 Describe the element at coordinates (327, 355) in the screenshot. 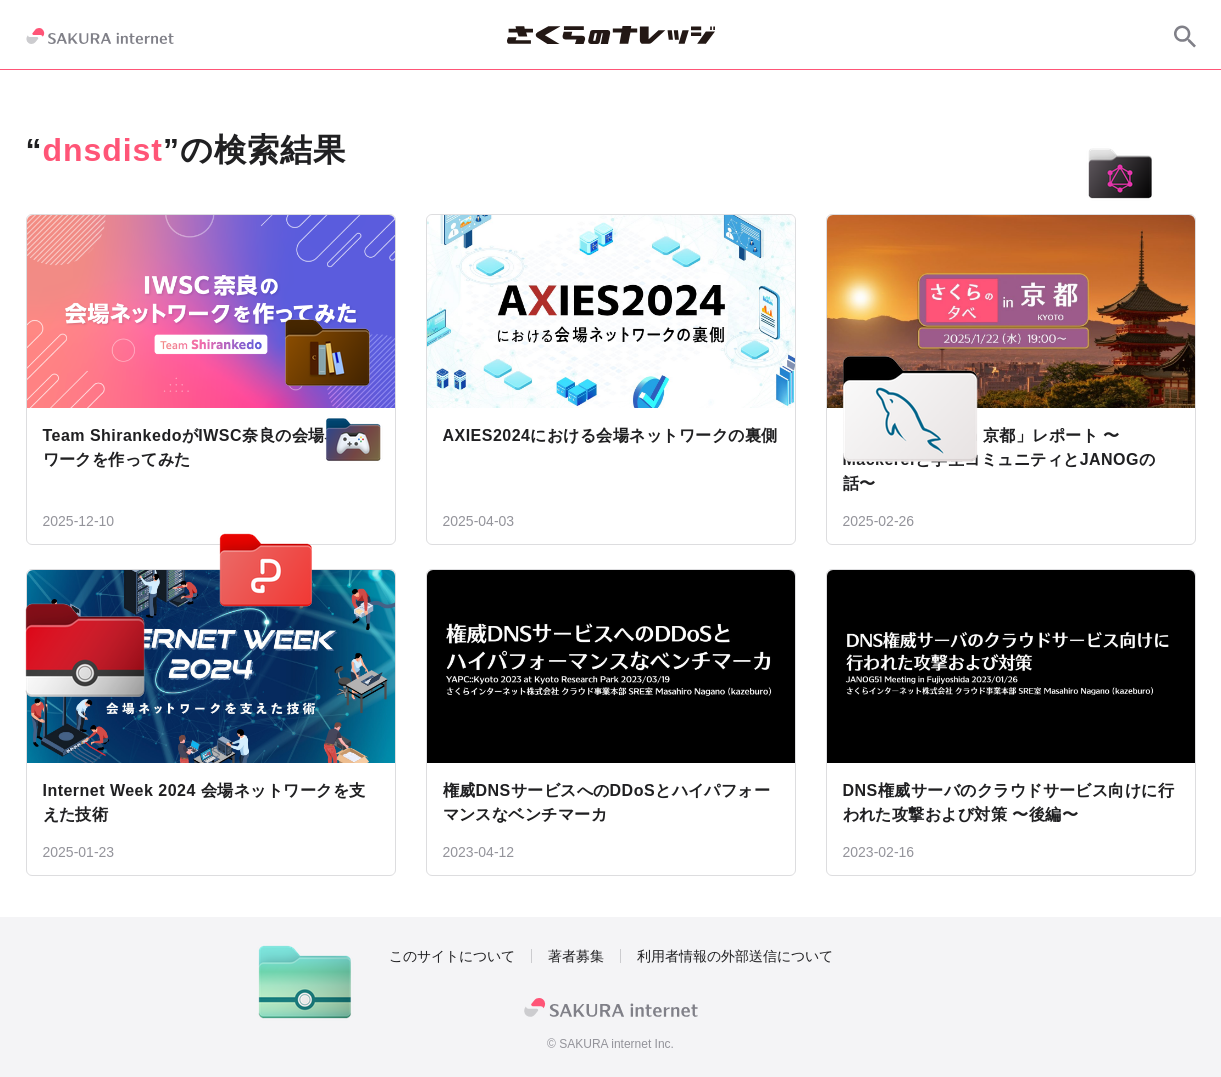

I see `open calibre e-book library folder` at that location.